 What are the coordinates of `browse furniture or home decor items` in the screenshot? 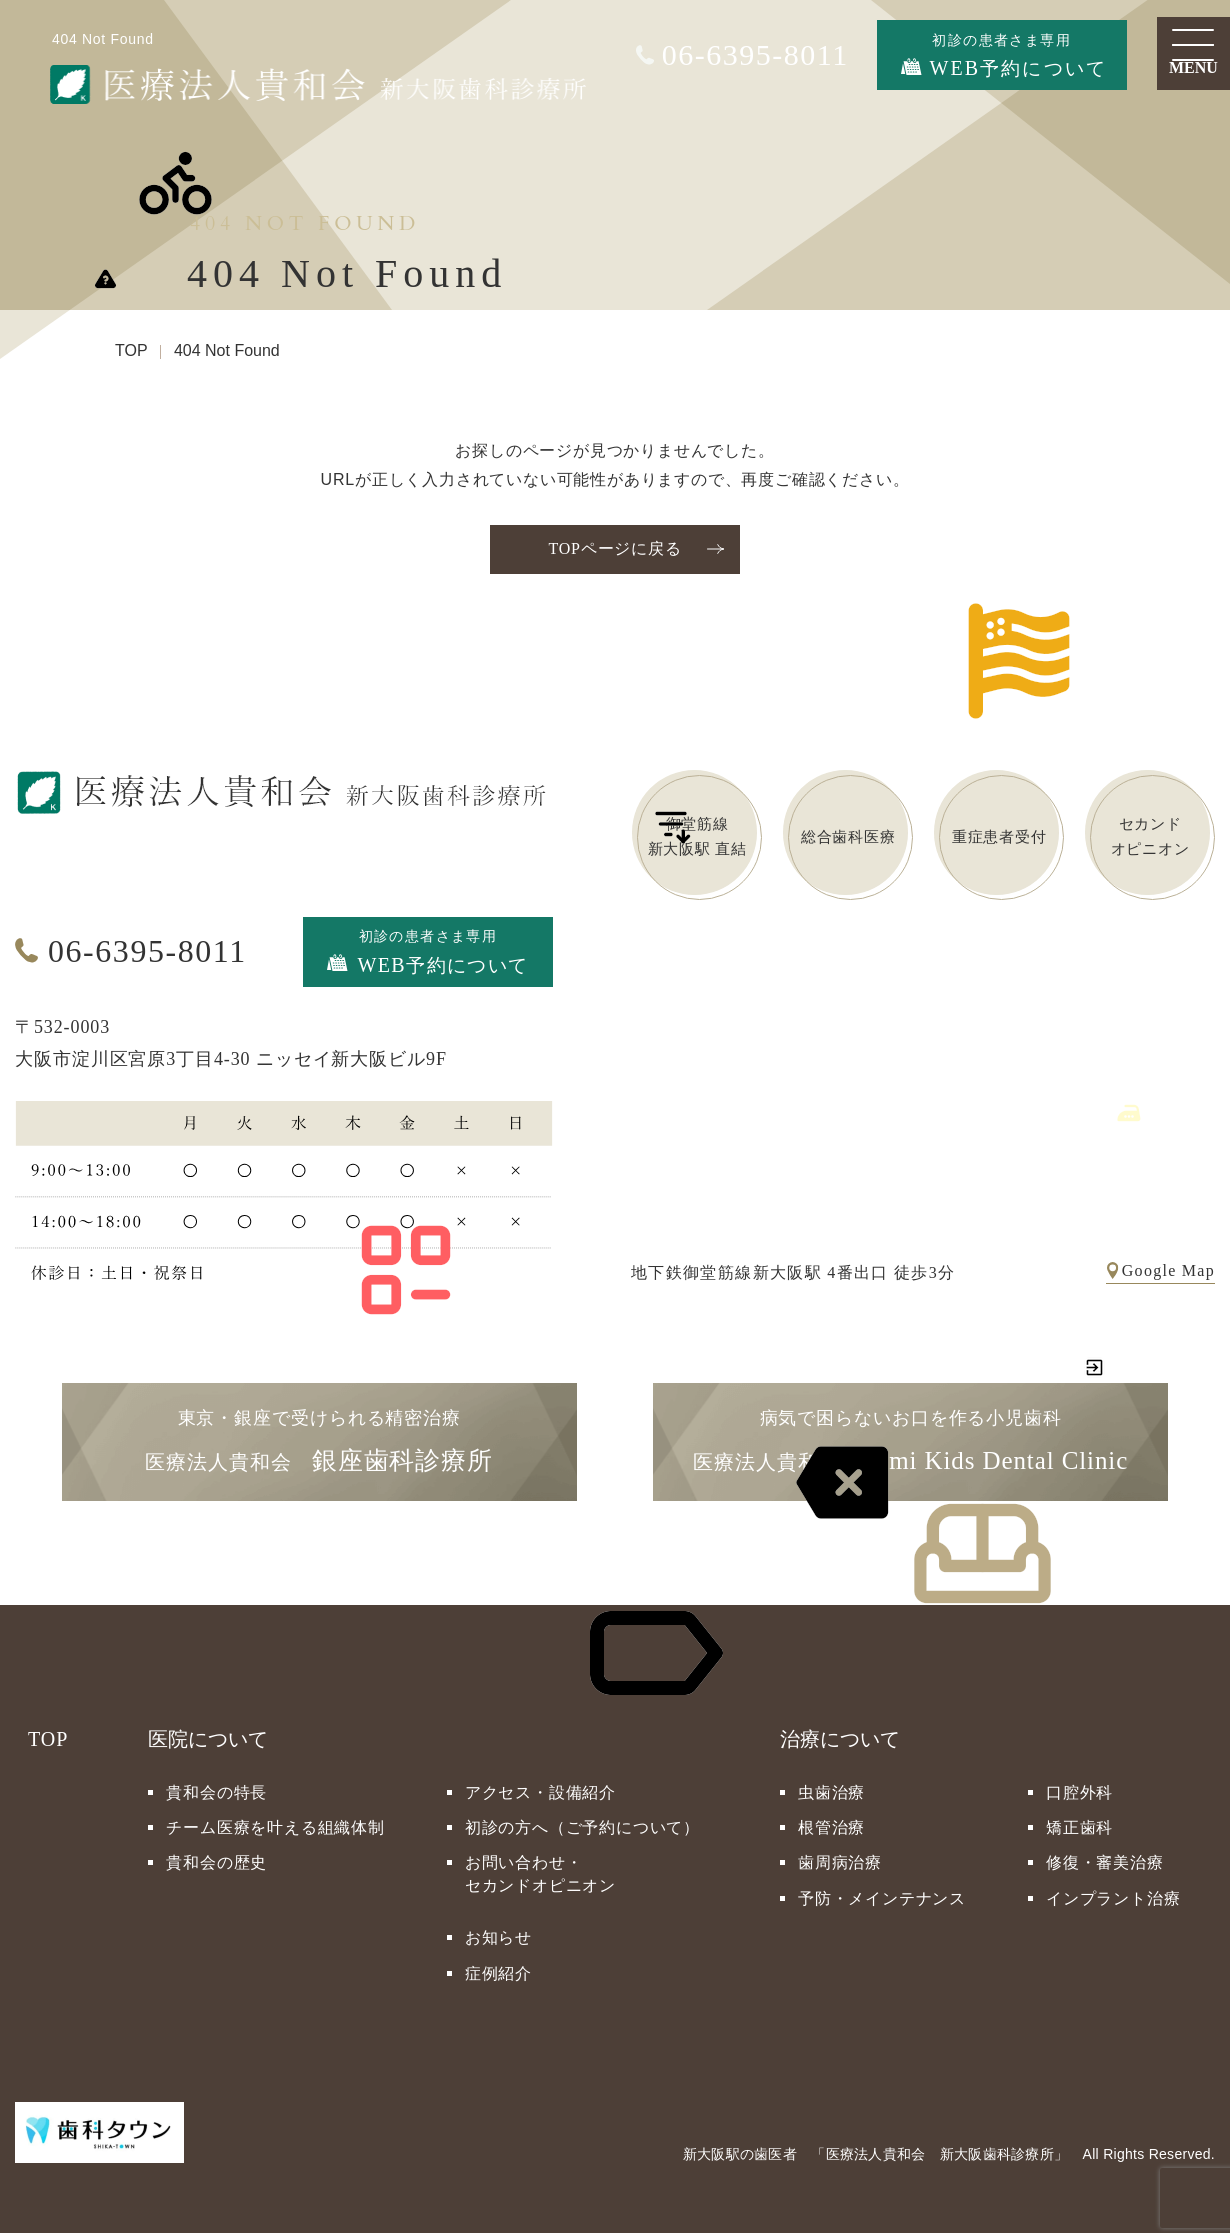 It's located at (982, 1553).